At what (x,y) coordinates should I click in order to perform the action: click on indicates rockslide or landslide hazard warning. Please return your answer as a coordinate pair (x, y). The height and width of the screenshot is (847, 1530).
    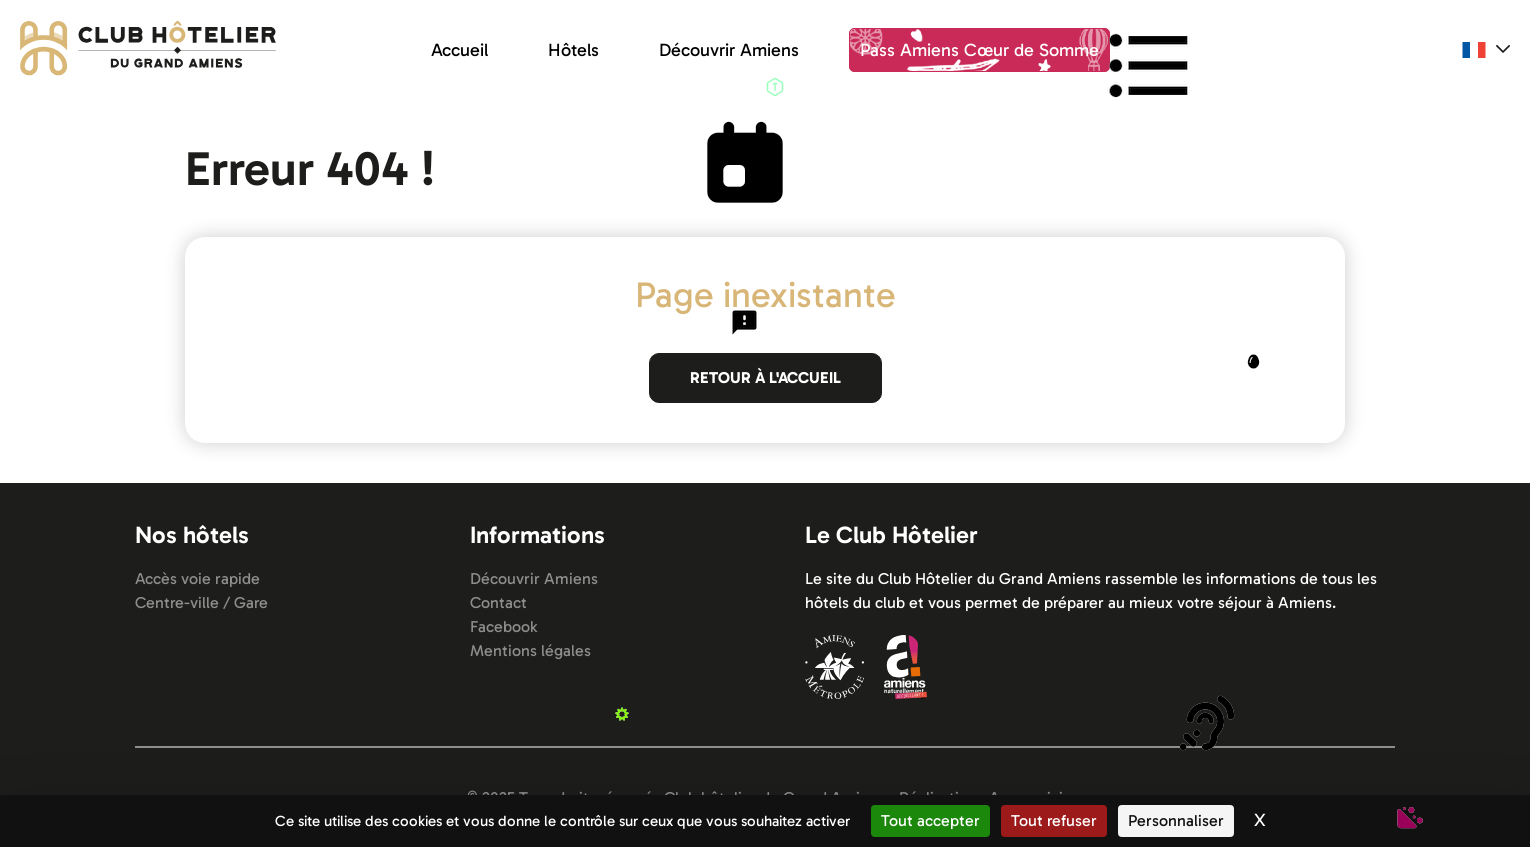
    Looking at the image, I should click on (1410, 817).